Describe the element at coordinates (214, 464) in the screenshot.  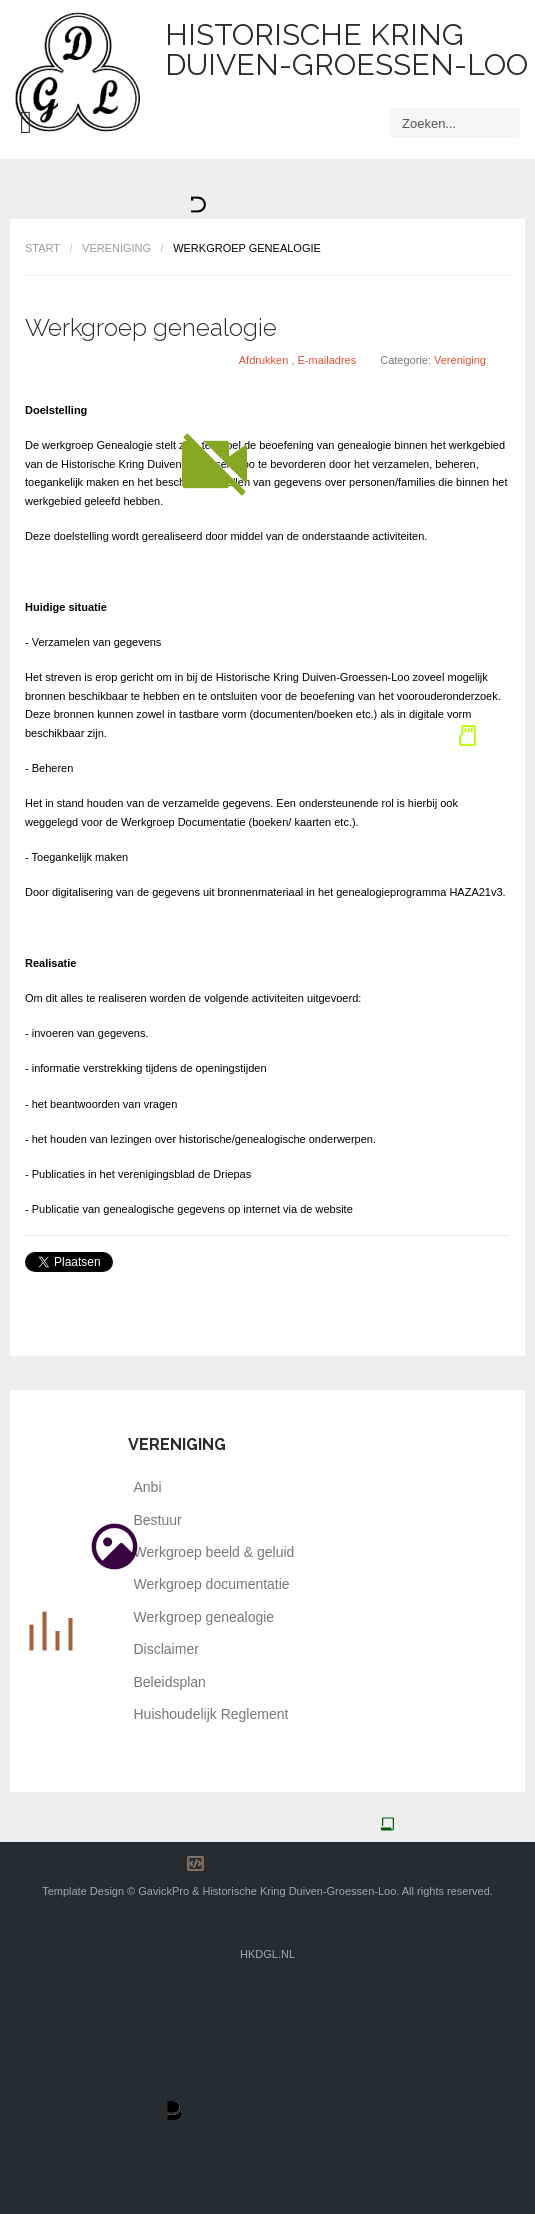
I see `turn off camera or disable video` at that location.